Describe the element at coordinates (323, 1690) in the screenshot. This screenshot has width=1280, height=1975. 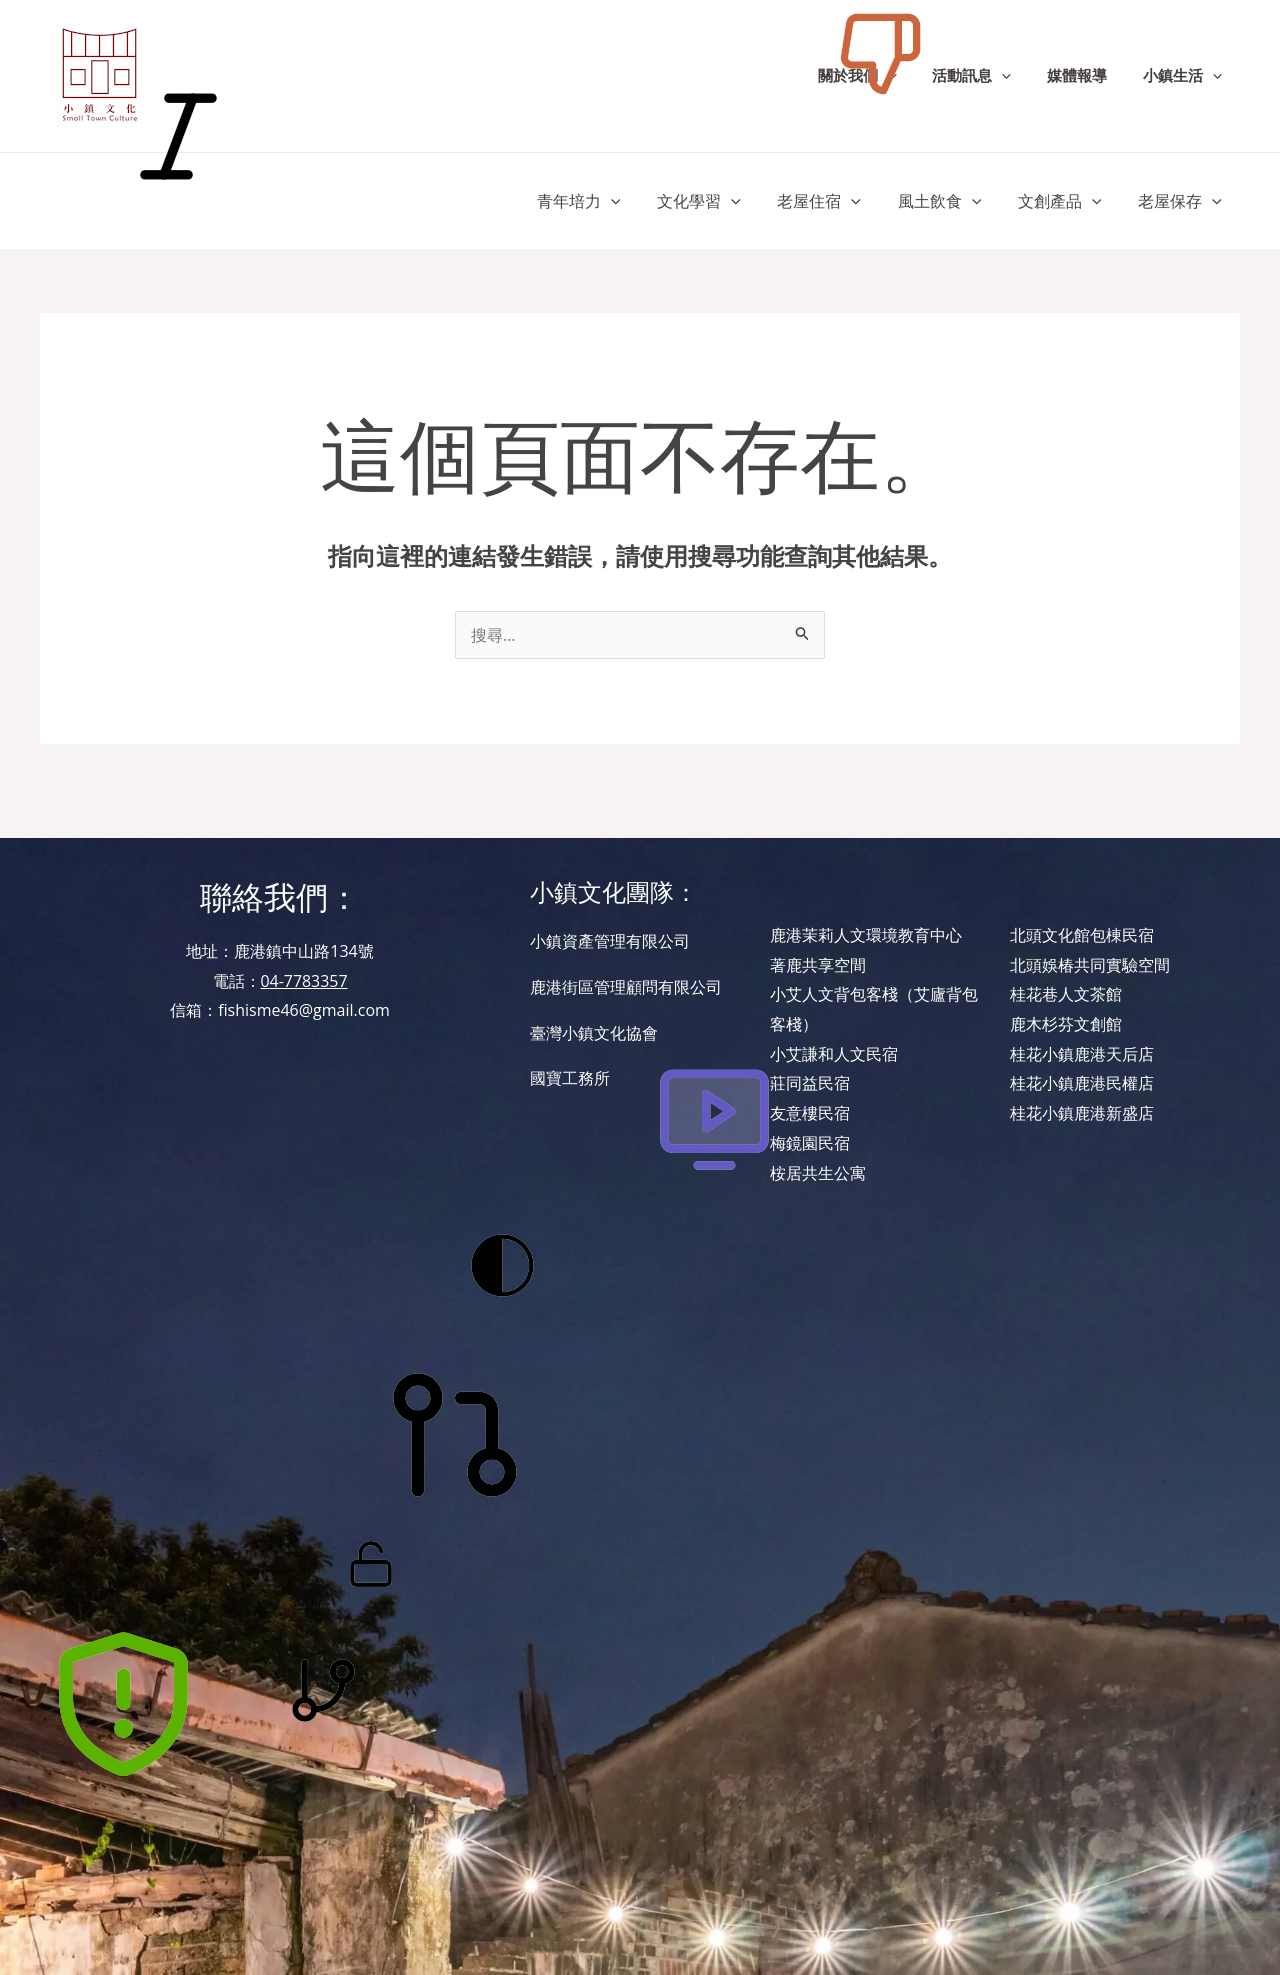
I see `view repository branches` at that location.